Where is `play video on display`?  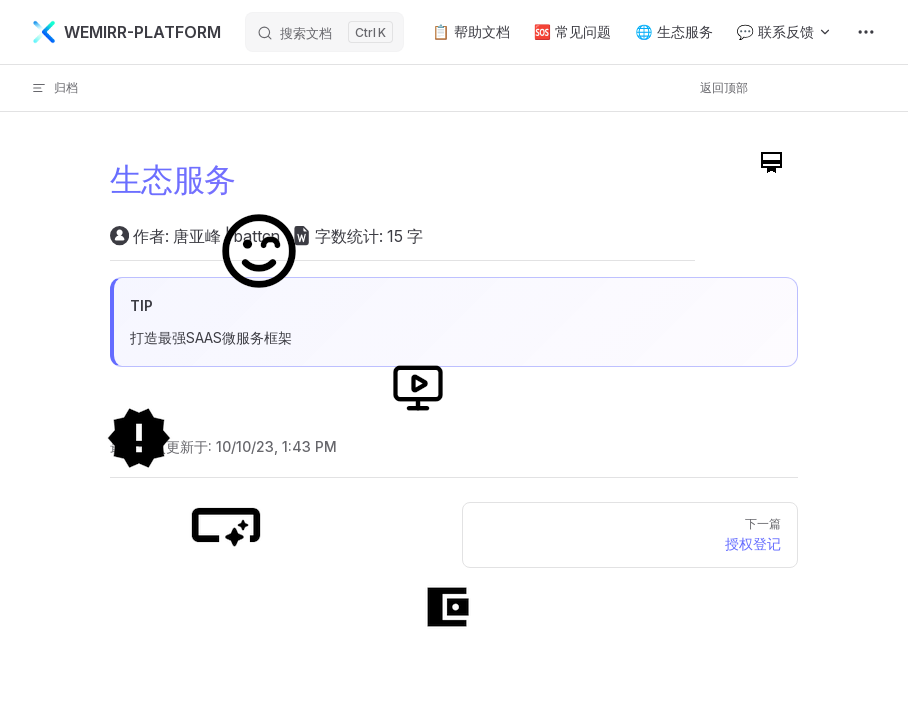 play video on display is located at coordinates (418, 388).